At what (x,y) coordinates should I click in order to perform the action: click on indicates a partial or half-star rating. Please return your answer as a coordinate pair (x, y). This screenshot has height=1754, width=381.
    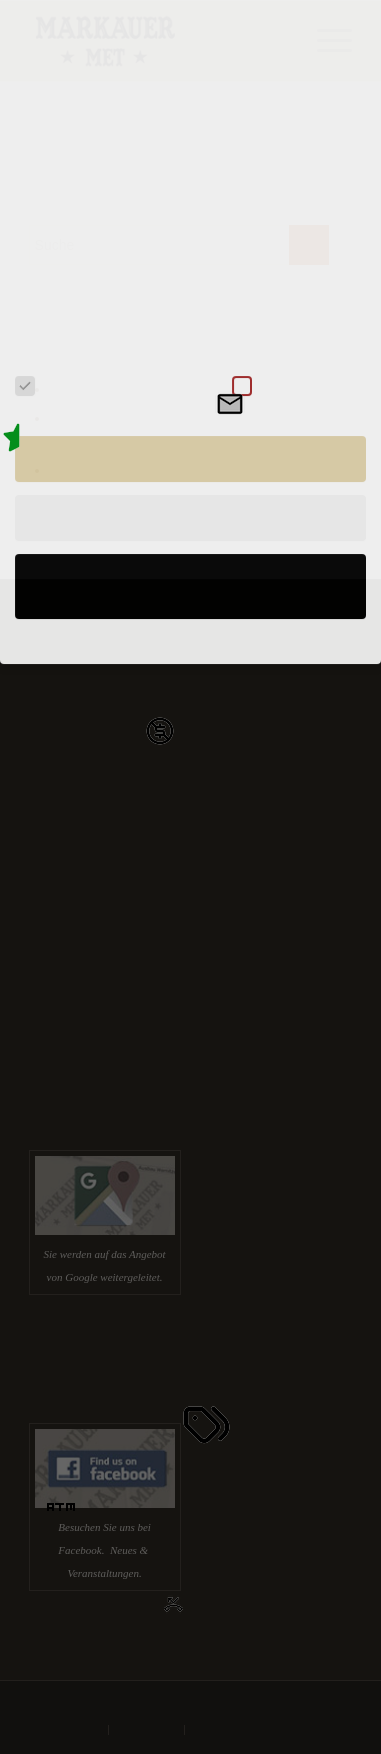
    Looking at the image, I should click on (18, 438).